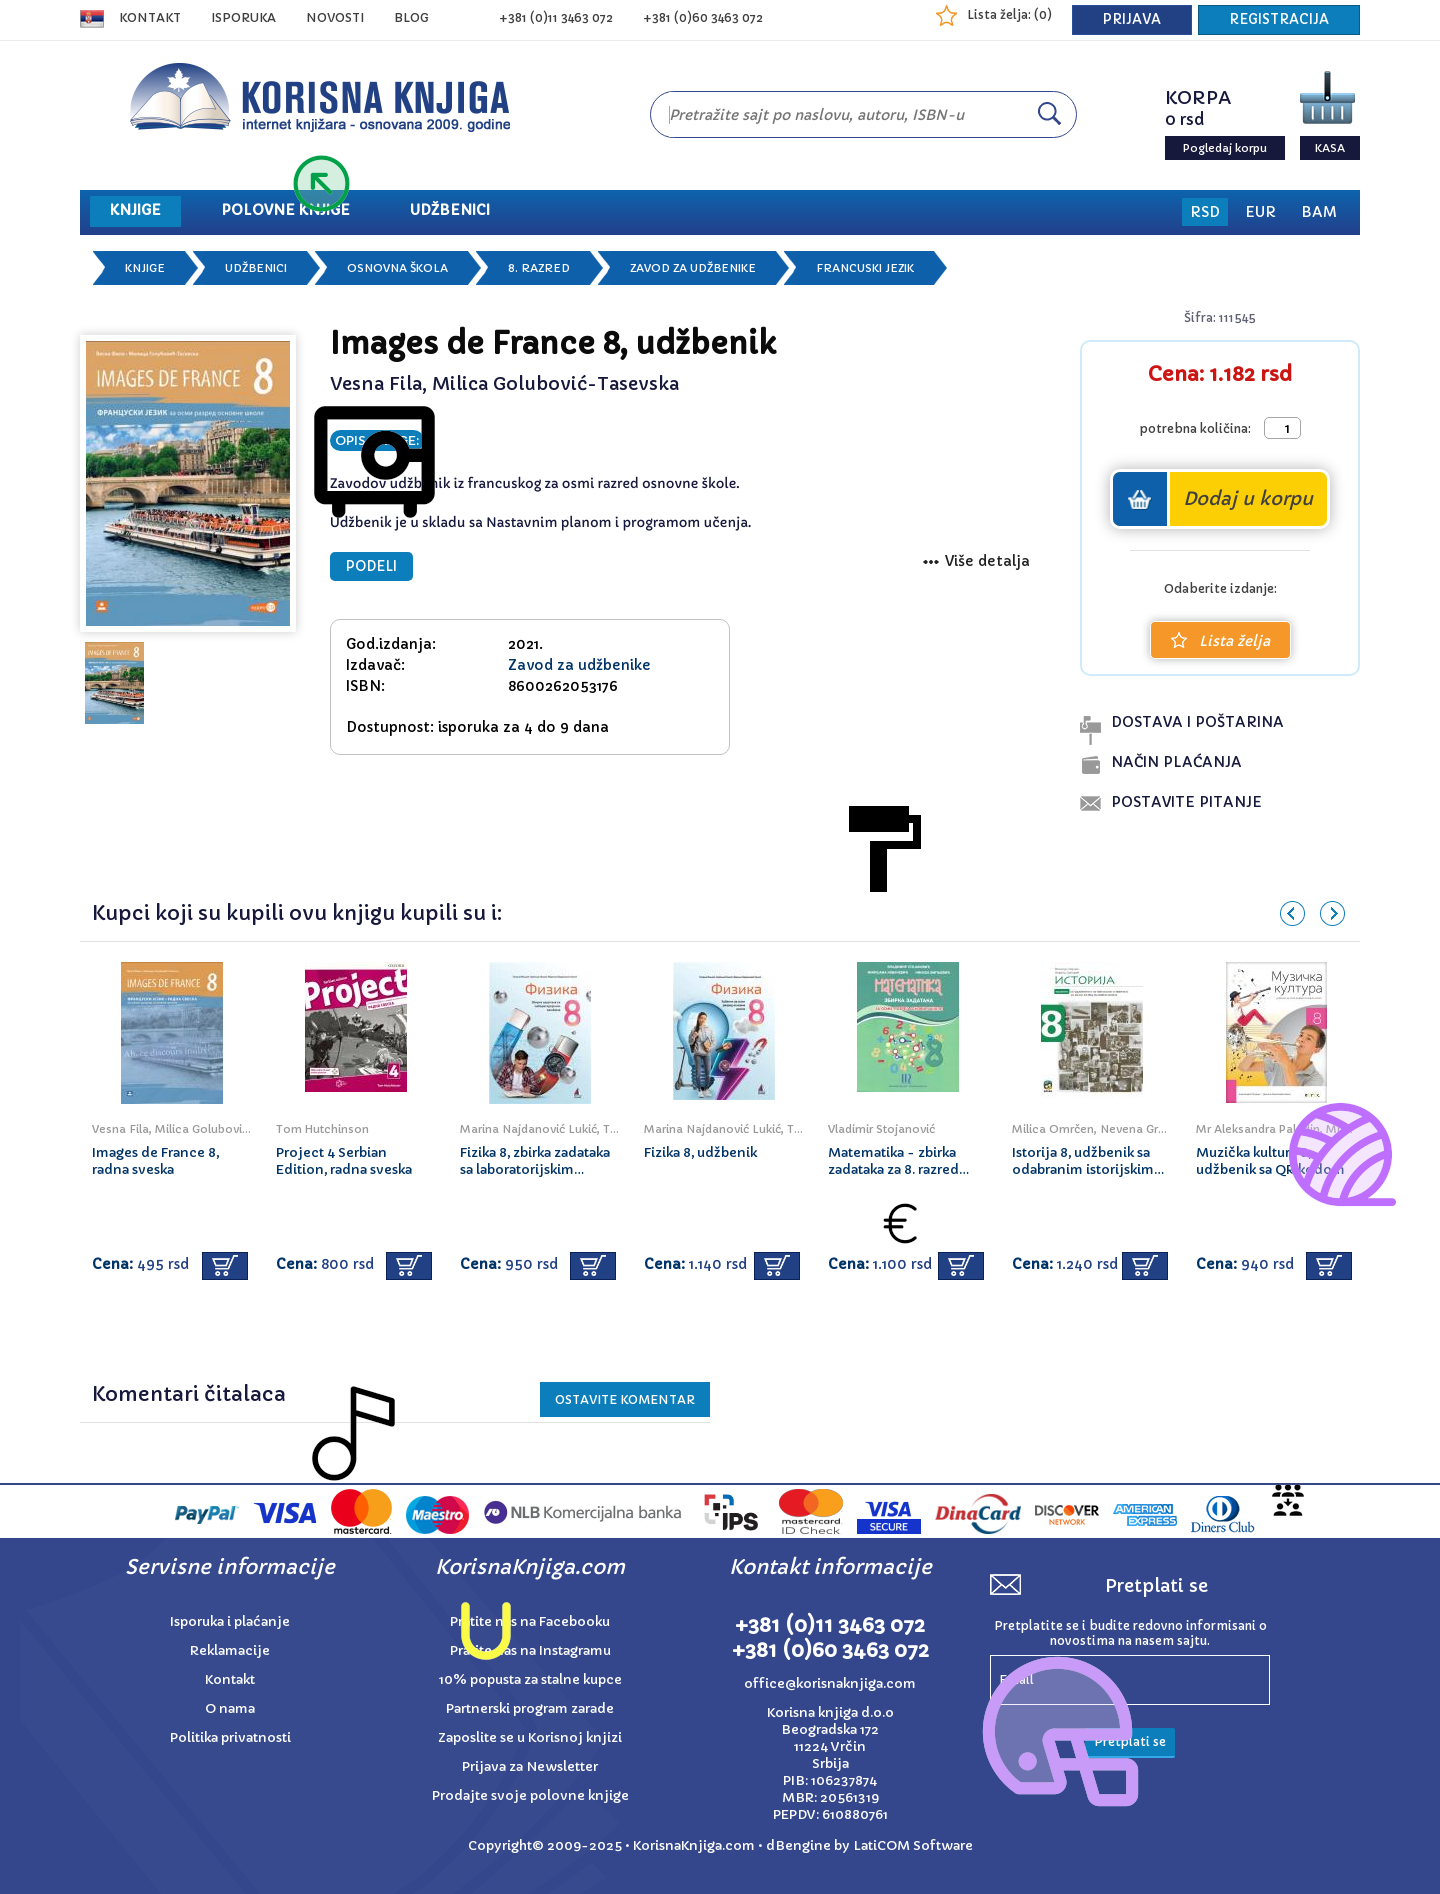 This screenshot has height=1894, width=1440. Describe the element at coordinates (486, 1631) in the screenshot. I see `the letter U character or text element` at that location.